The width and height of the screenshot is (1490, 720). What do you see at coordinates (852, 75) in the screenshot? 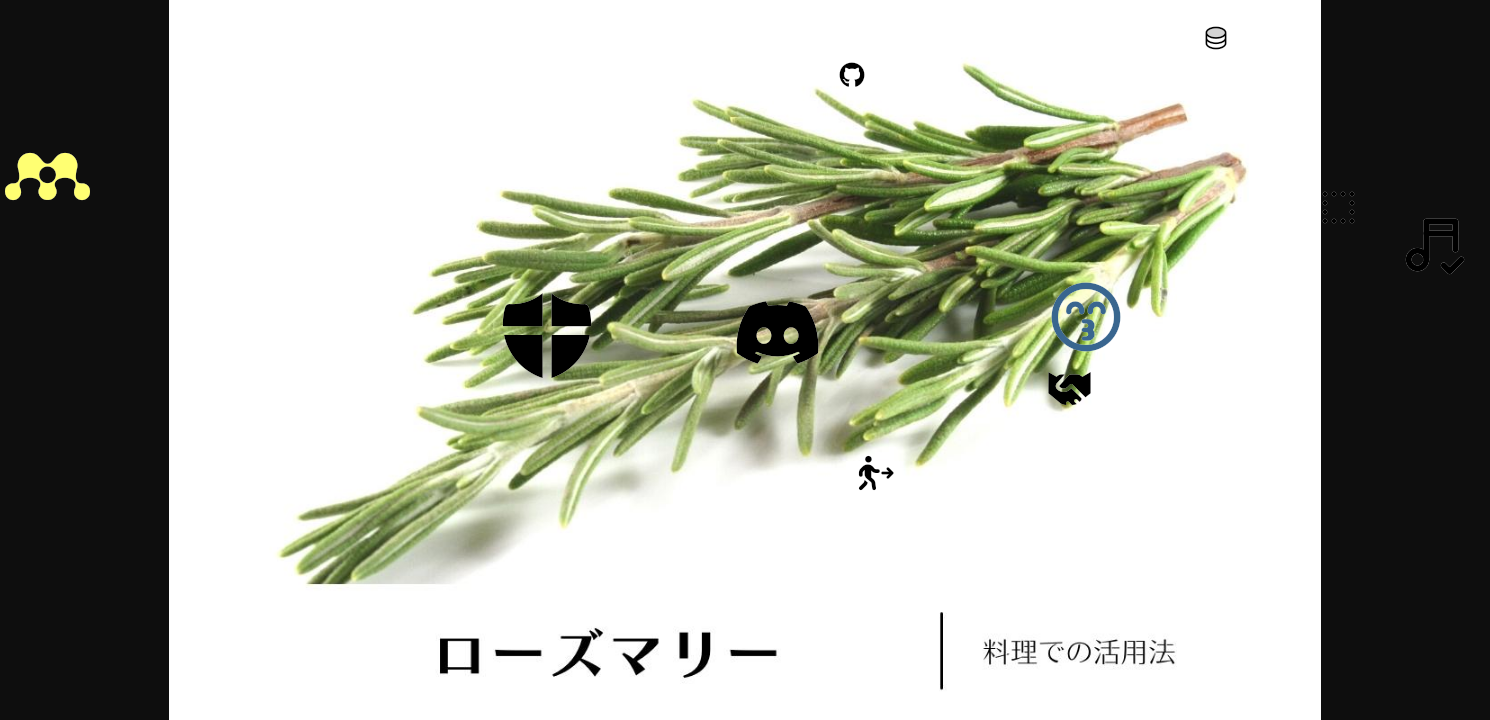
I see `link to GitHub repository` at bounding box center [852, 75].